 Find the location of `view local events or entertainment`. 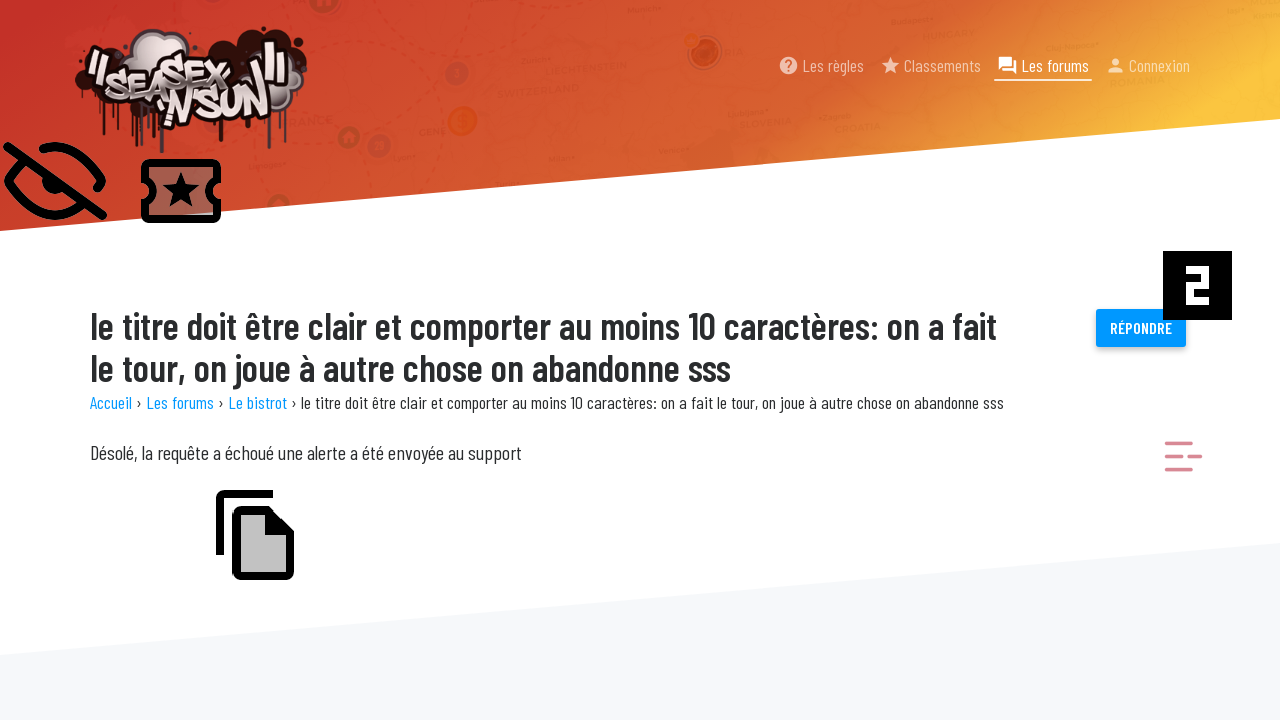

view local events or entertainment is located at coordinates (181, 191).